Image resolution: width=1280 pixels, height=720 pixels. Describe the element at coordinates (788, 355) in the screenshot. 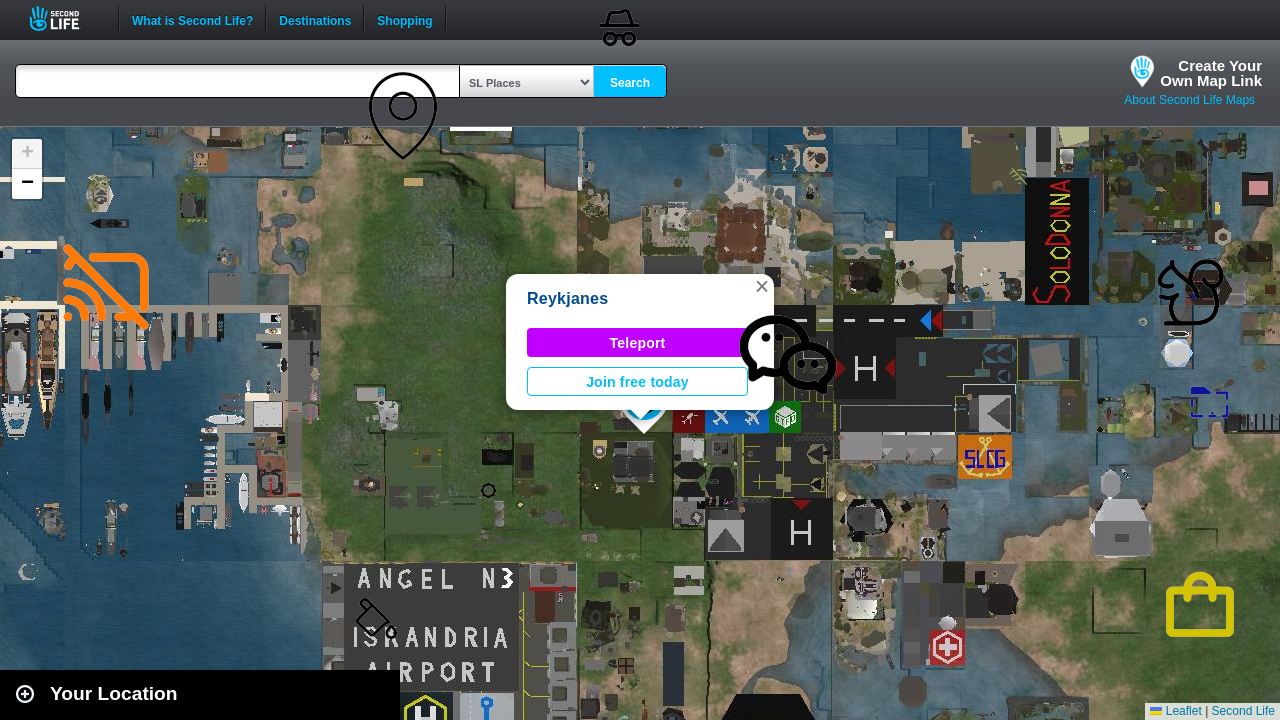

I see `open WeChat messaging app` at that location.